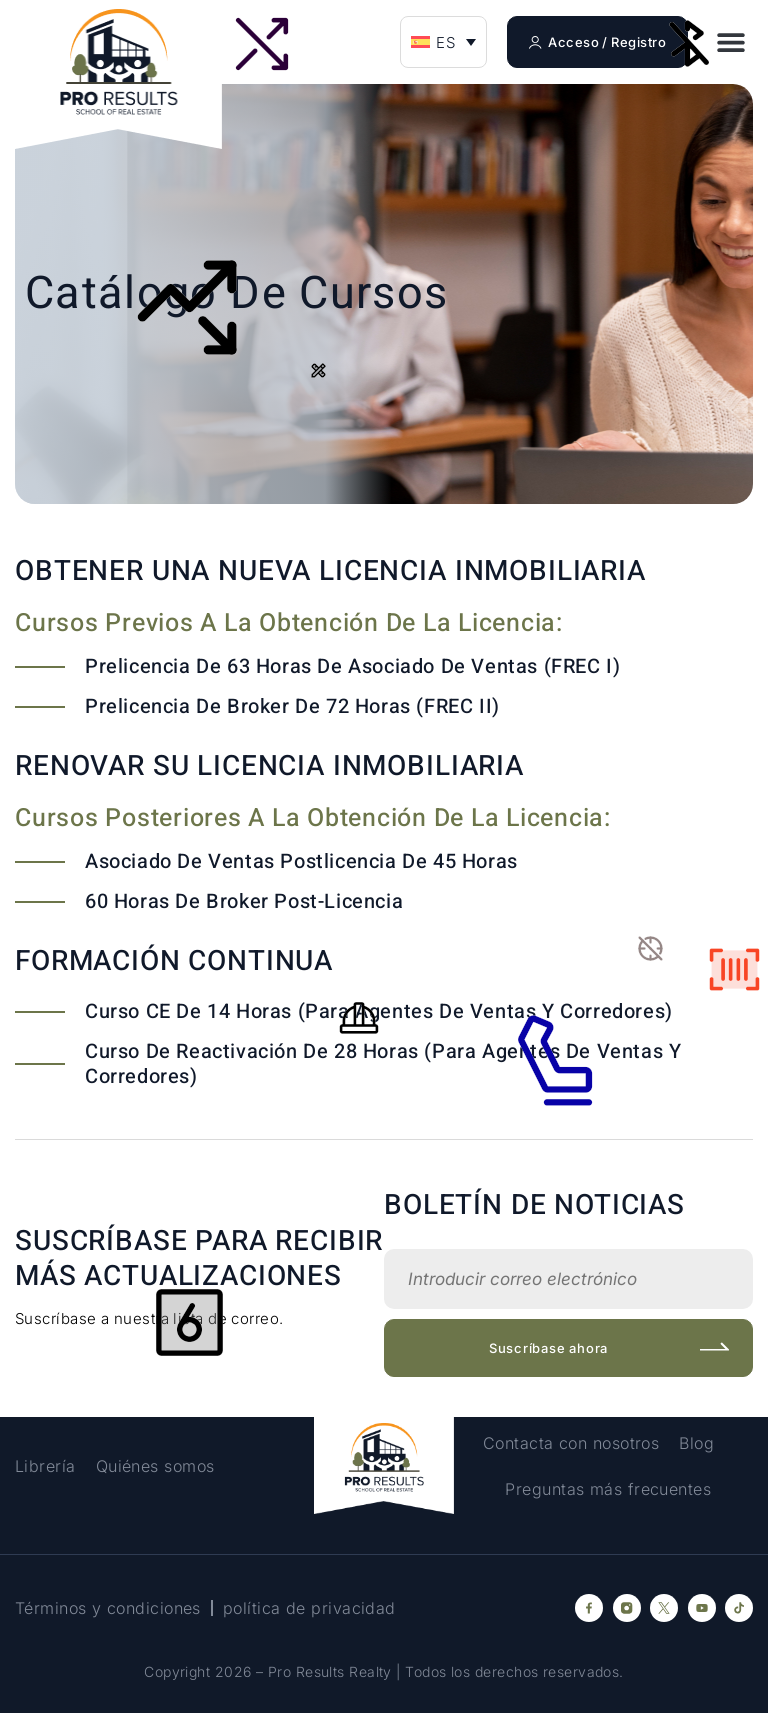  I want to click on access construction or site safety settings, so click(359, 1020).